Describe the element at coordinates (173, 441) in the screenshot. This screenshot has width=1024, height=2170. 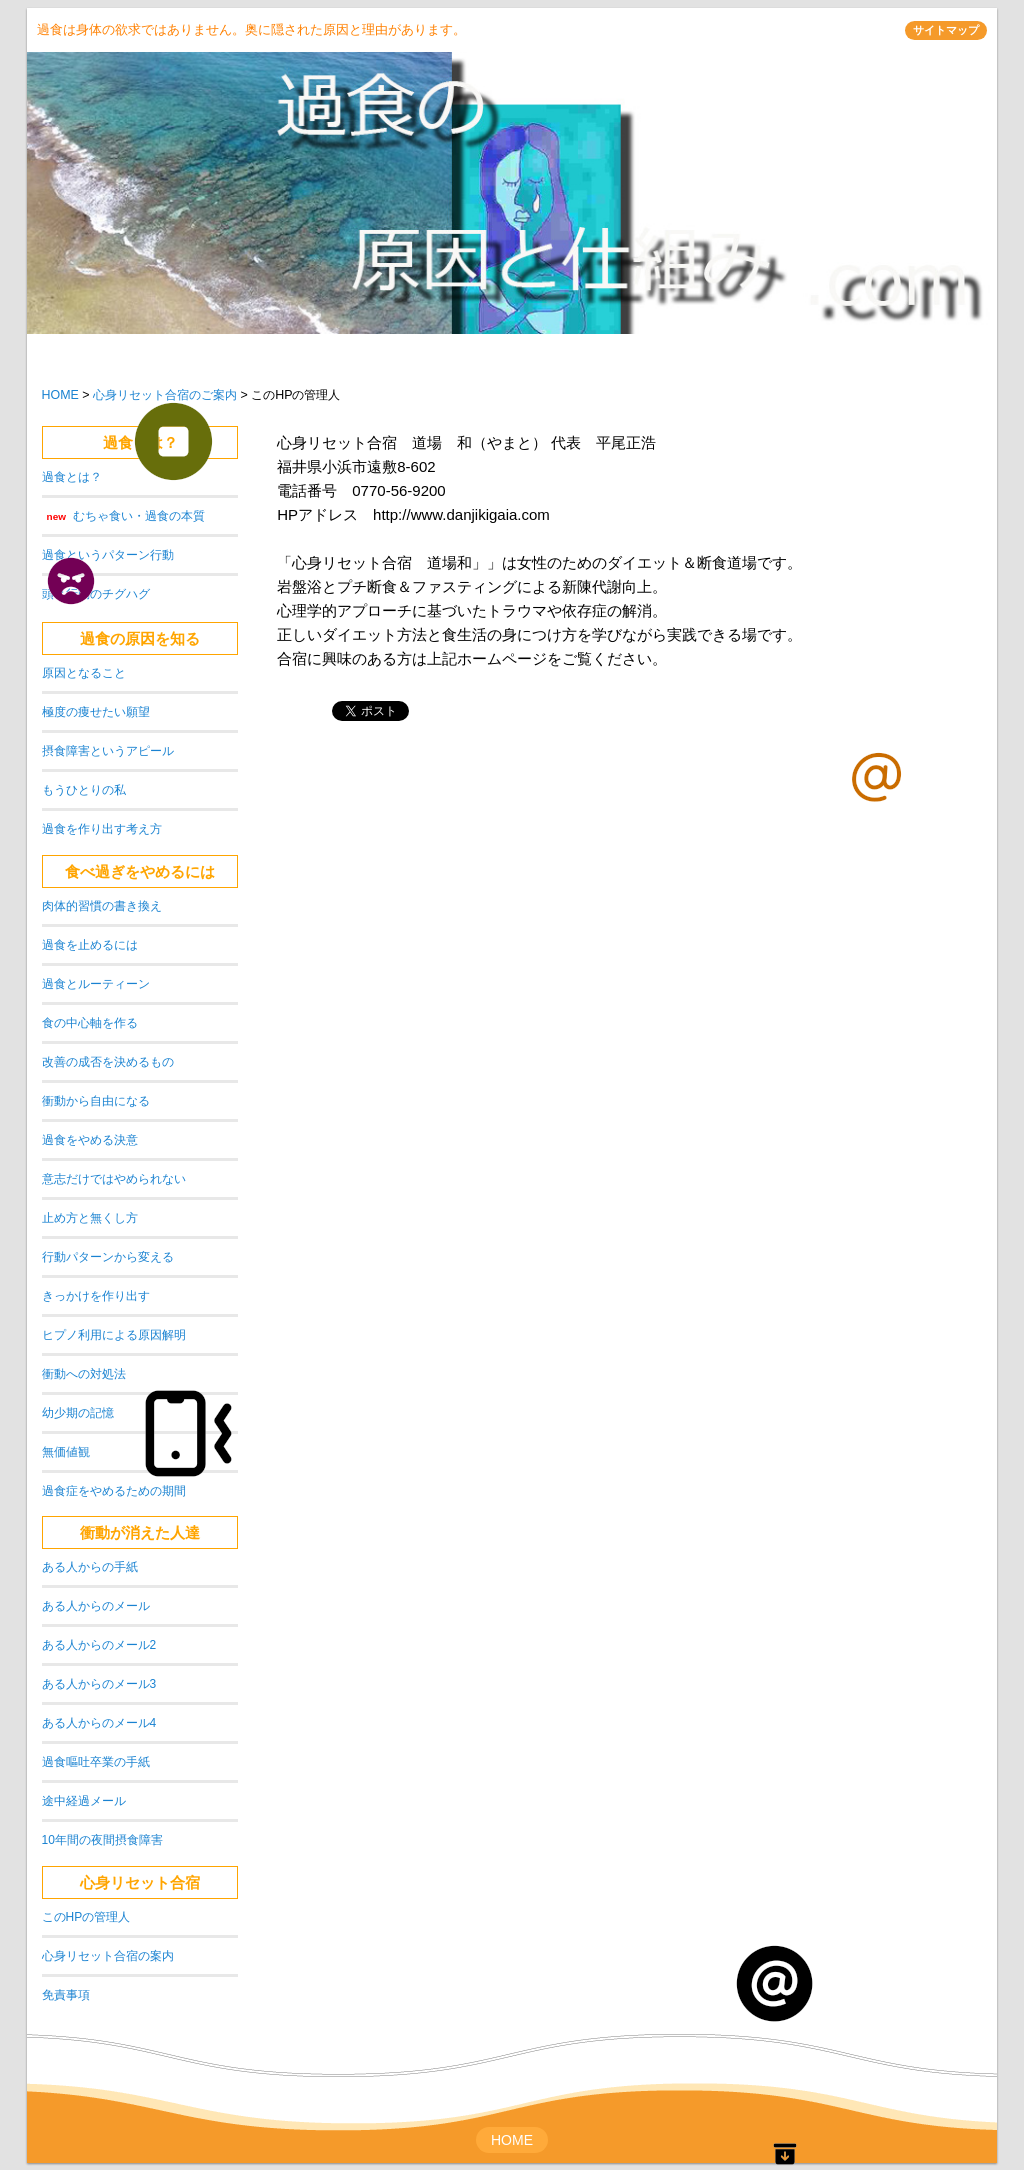
I see `stop media playback` at that location.